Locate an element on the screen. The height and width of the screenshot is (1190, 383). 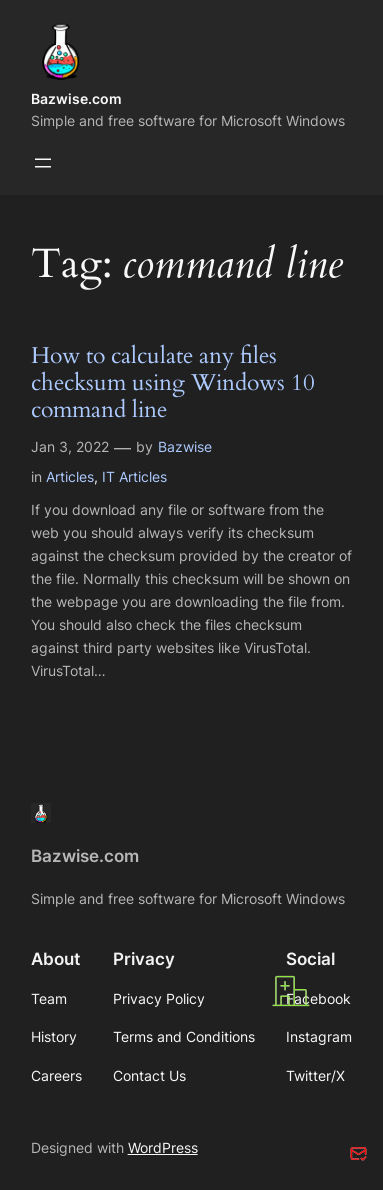
email sent successfully is located at coordinates (358, 1153).